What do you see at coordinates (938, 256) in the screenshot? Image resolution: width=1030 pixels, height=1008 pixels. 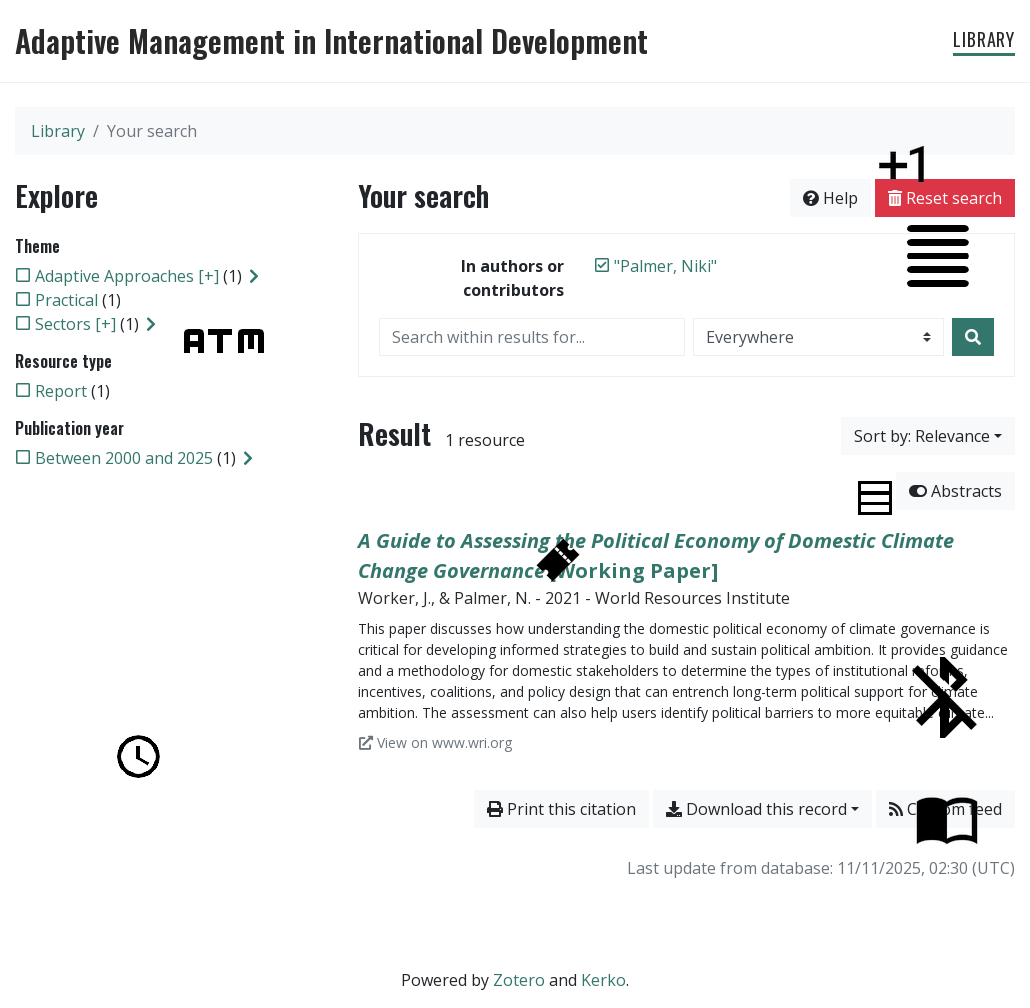 I see `justify text alignment` at bounding box center [938, 256].